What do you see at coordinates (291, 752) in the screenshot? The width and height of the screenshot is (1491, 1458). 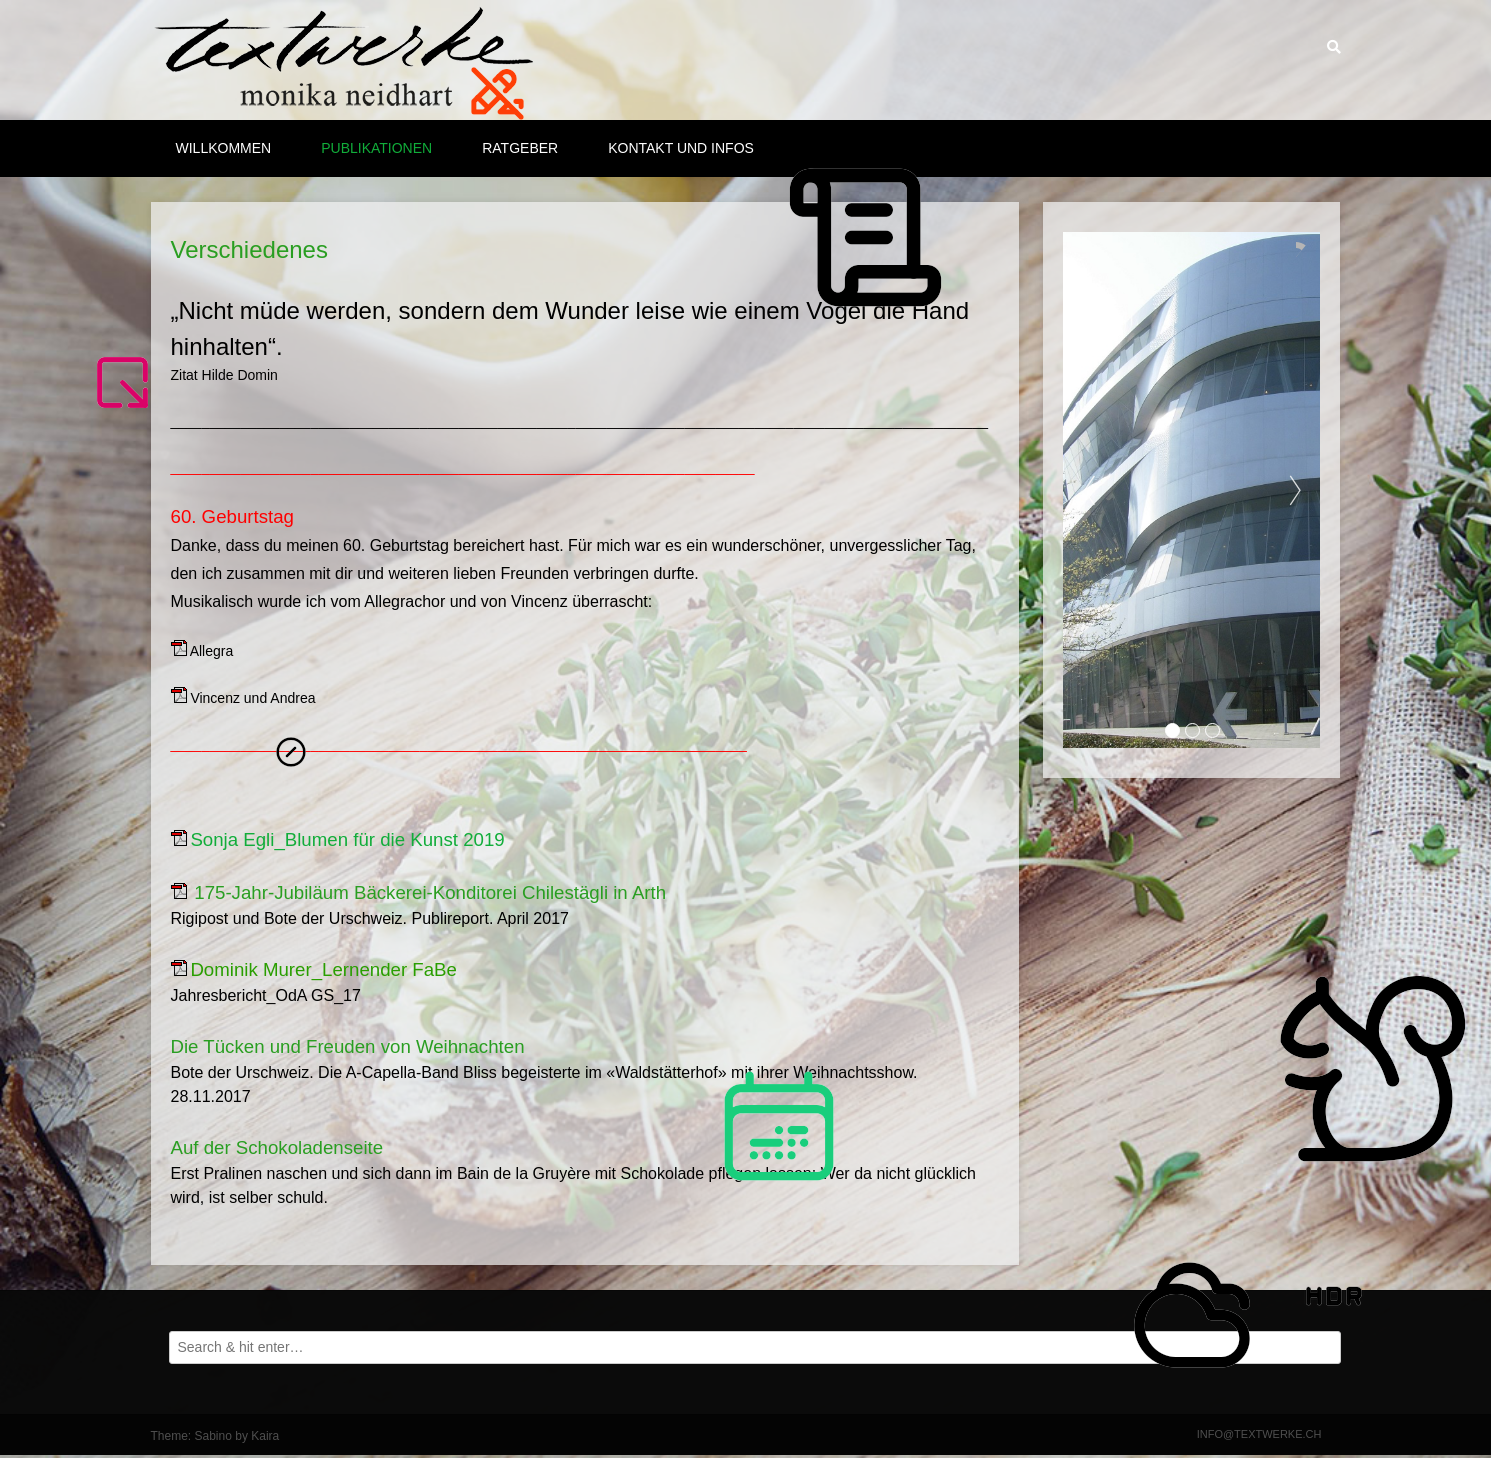 I see `indicates a blocked or prohibited action` at bounding box center [291, 752].